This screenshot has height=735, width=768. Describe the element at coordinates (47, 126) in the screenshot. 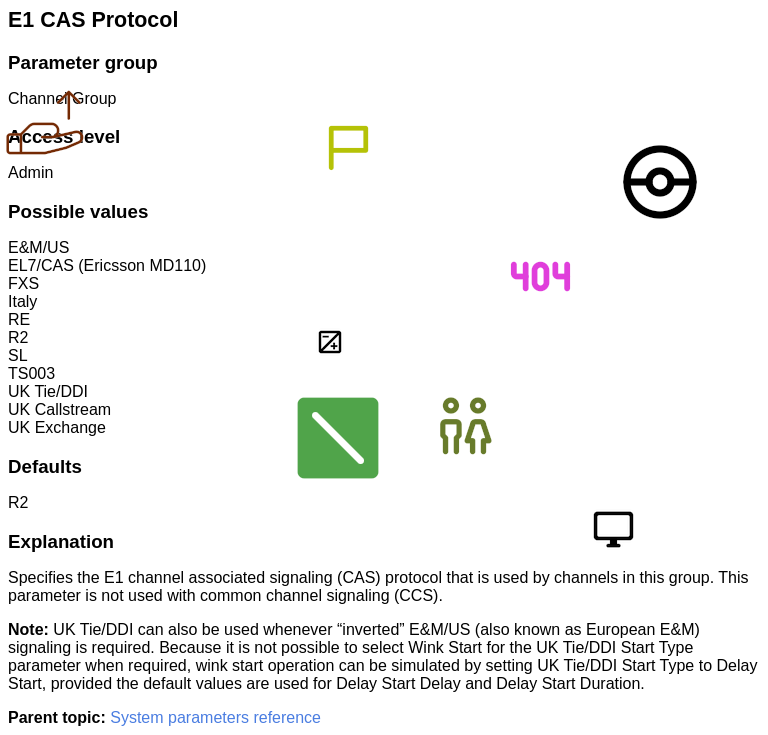

I see `upload or share content manually` at that location.